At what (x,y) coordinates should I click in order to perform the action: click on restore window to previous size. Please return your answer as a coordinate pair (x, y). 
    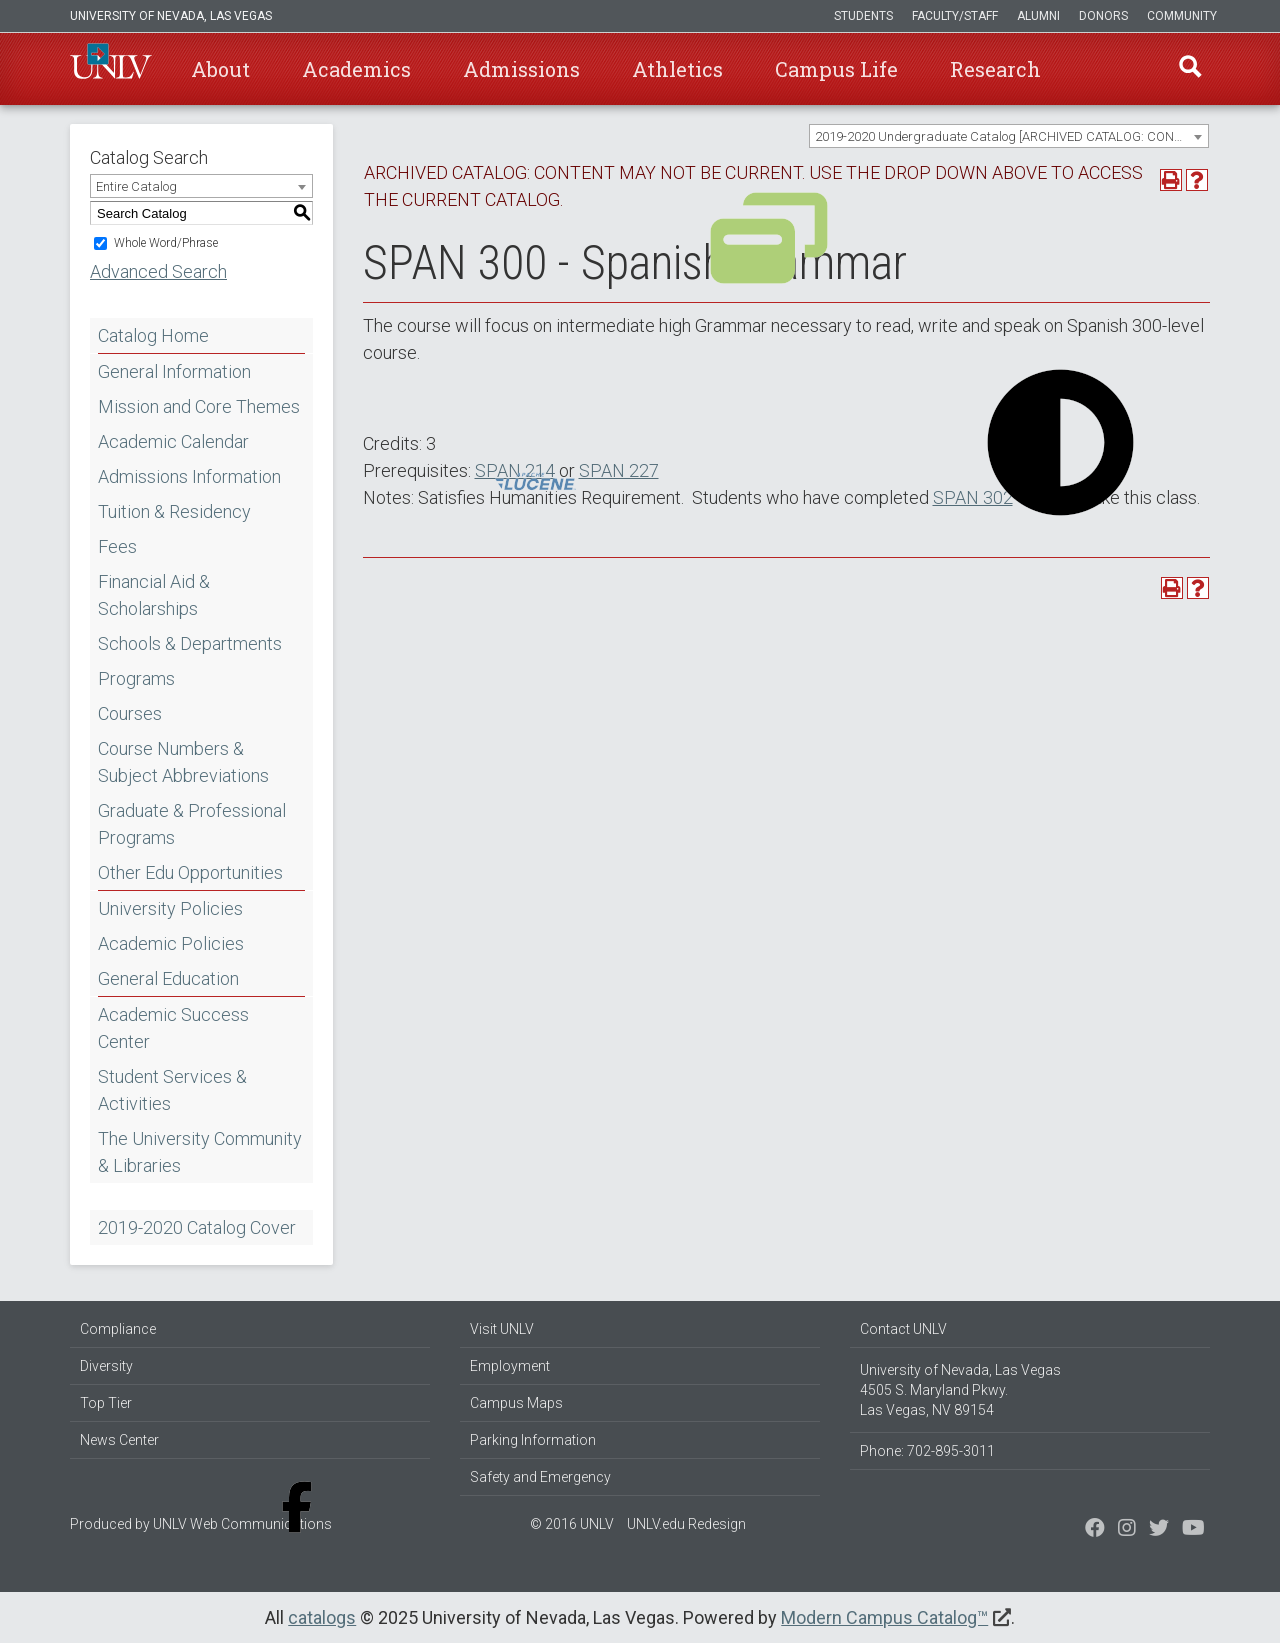
    Looking at the image, I should click on (769, 238).